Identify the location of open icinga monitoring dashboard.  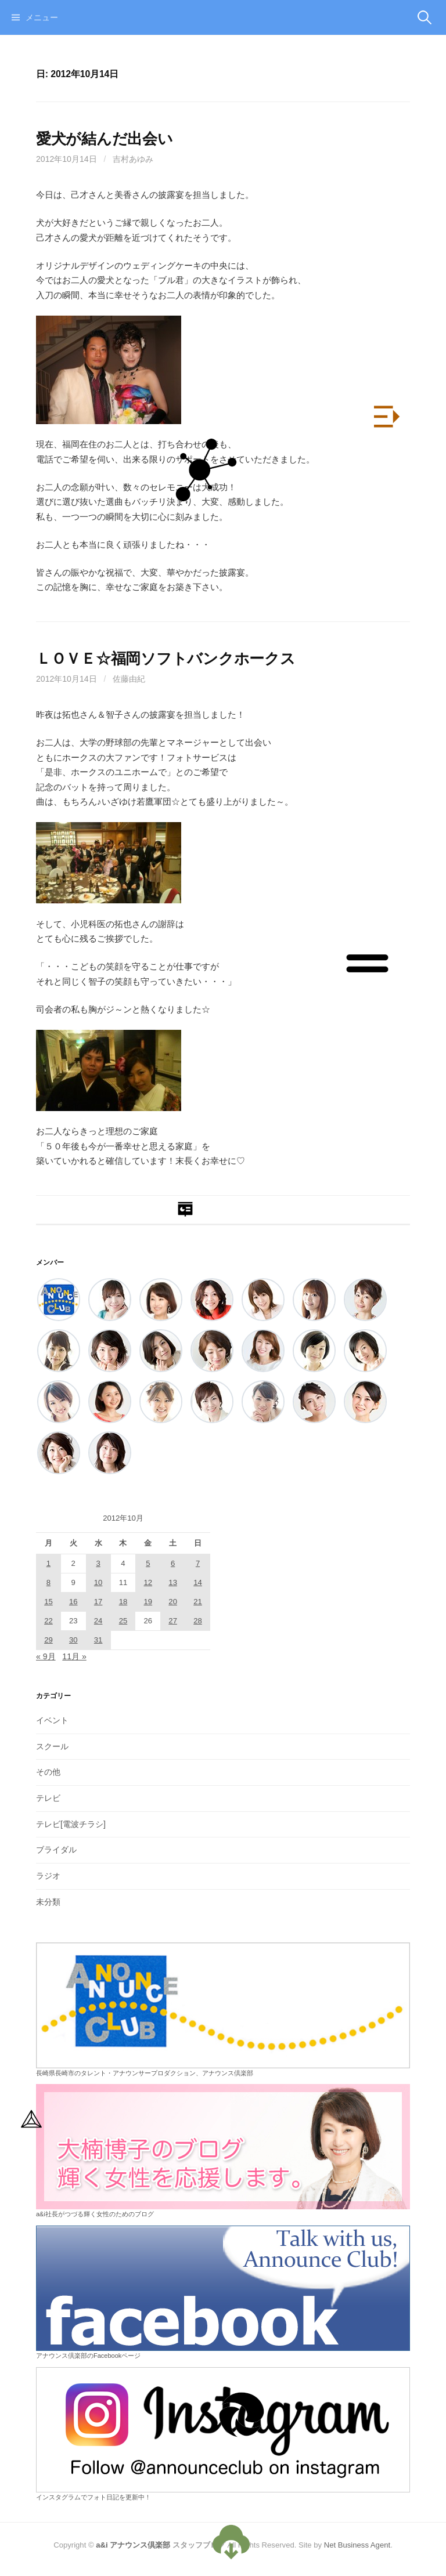
(206, 470).